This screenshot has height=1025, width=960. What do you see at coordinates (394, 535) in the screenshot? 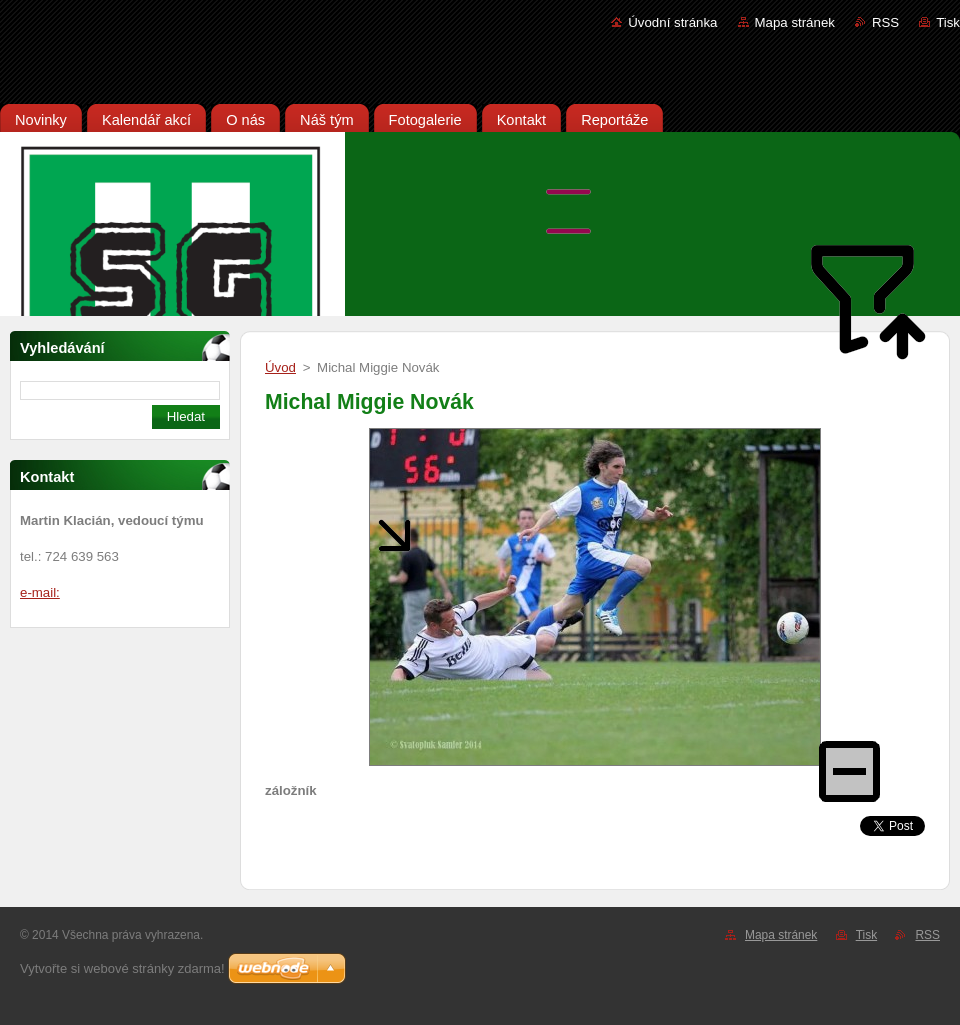
I see `navigate to the next item diagonally` at bounding box center [394, 535].